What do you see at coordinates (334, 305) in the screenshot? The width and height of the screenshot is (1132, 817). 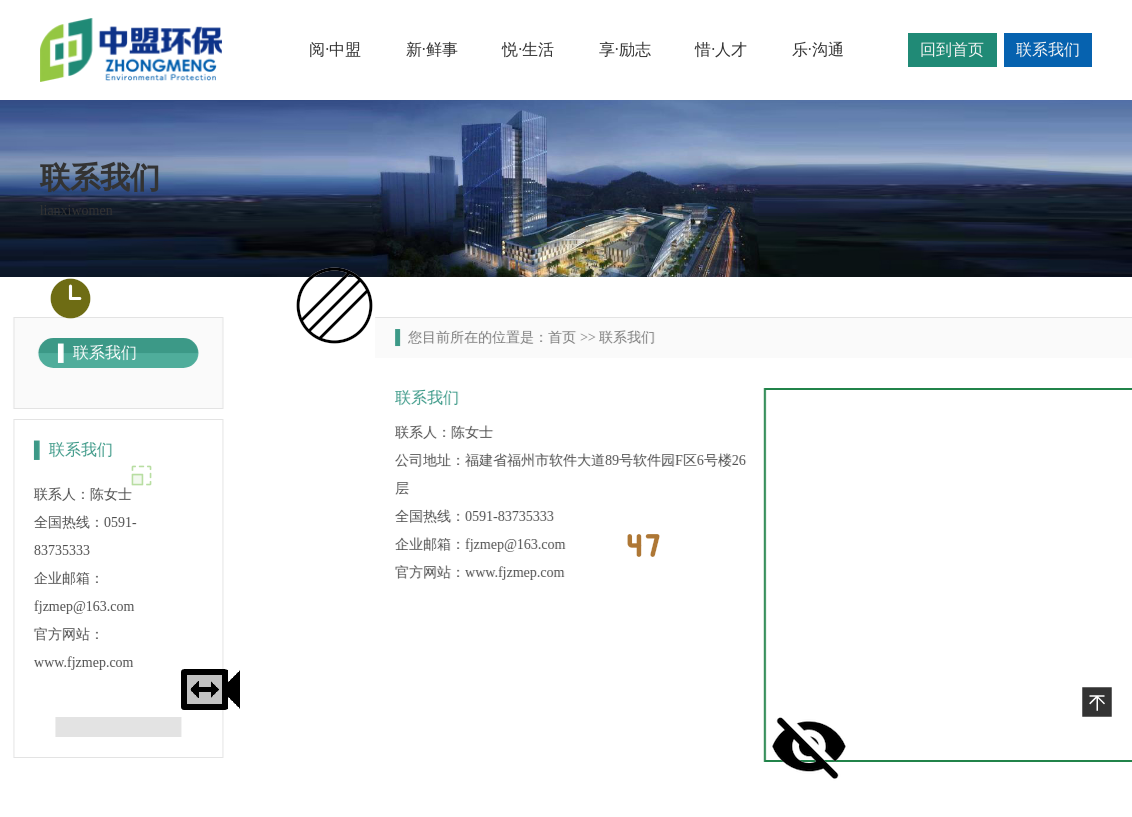 I see `access boules or pétanque game` at bounding box center [334, 305].